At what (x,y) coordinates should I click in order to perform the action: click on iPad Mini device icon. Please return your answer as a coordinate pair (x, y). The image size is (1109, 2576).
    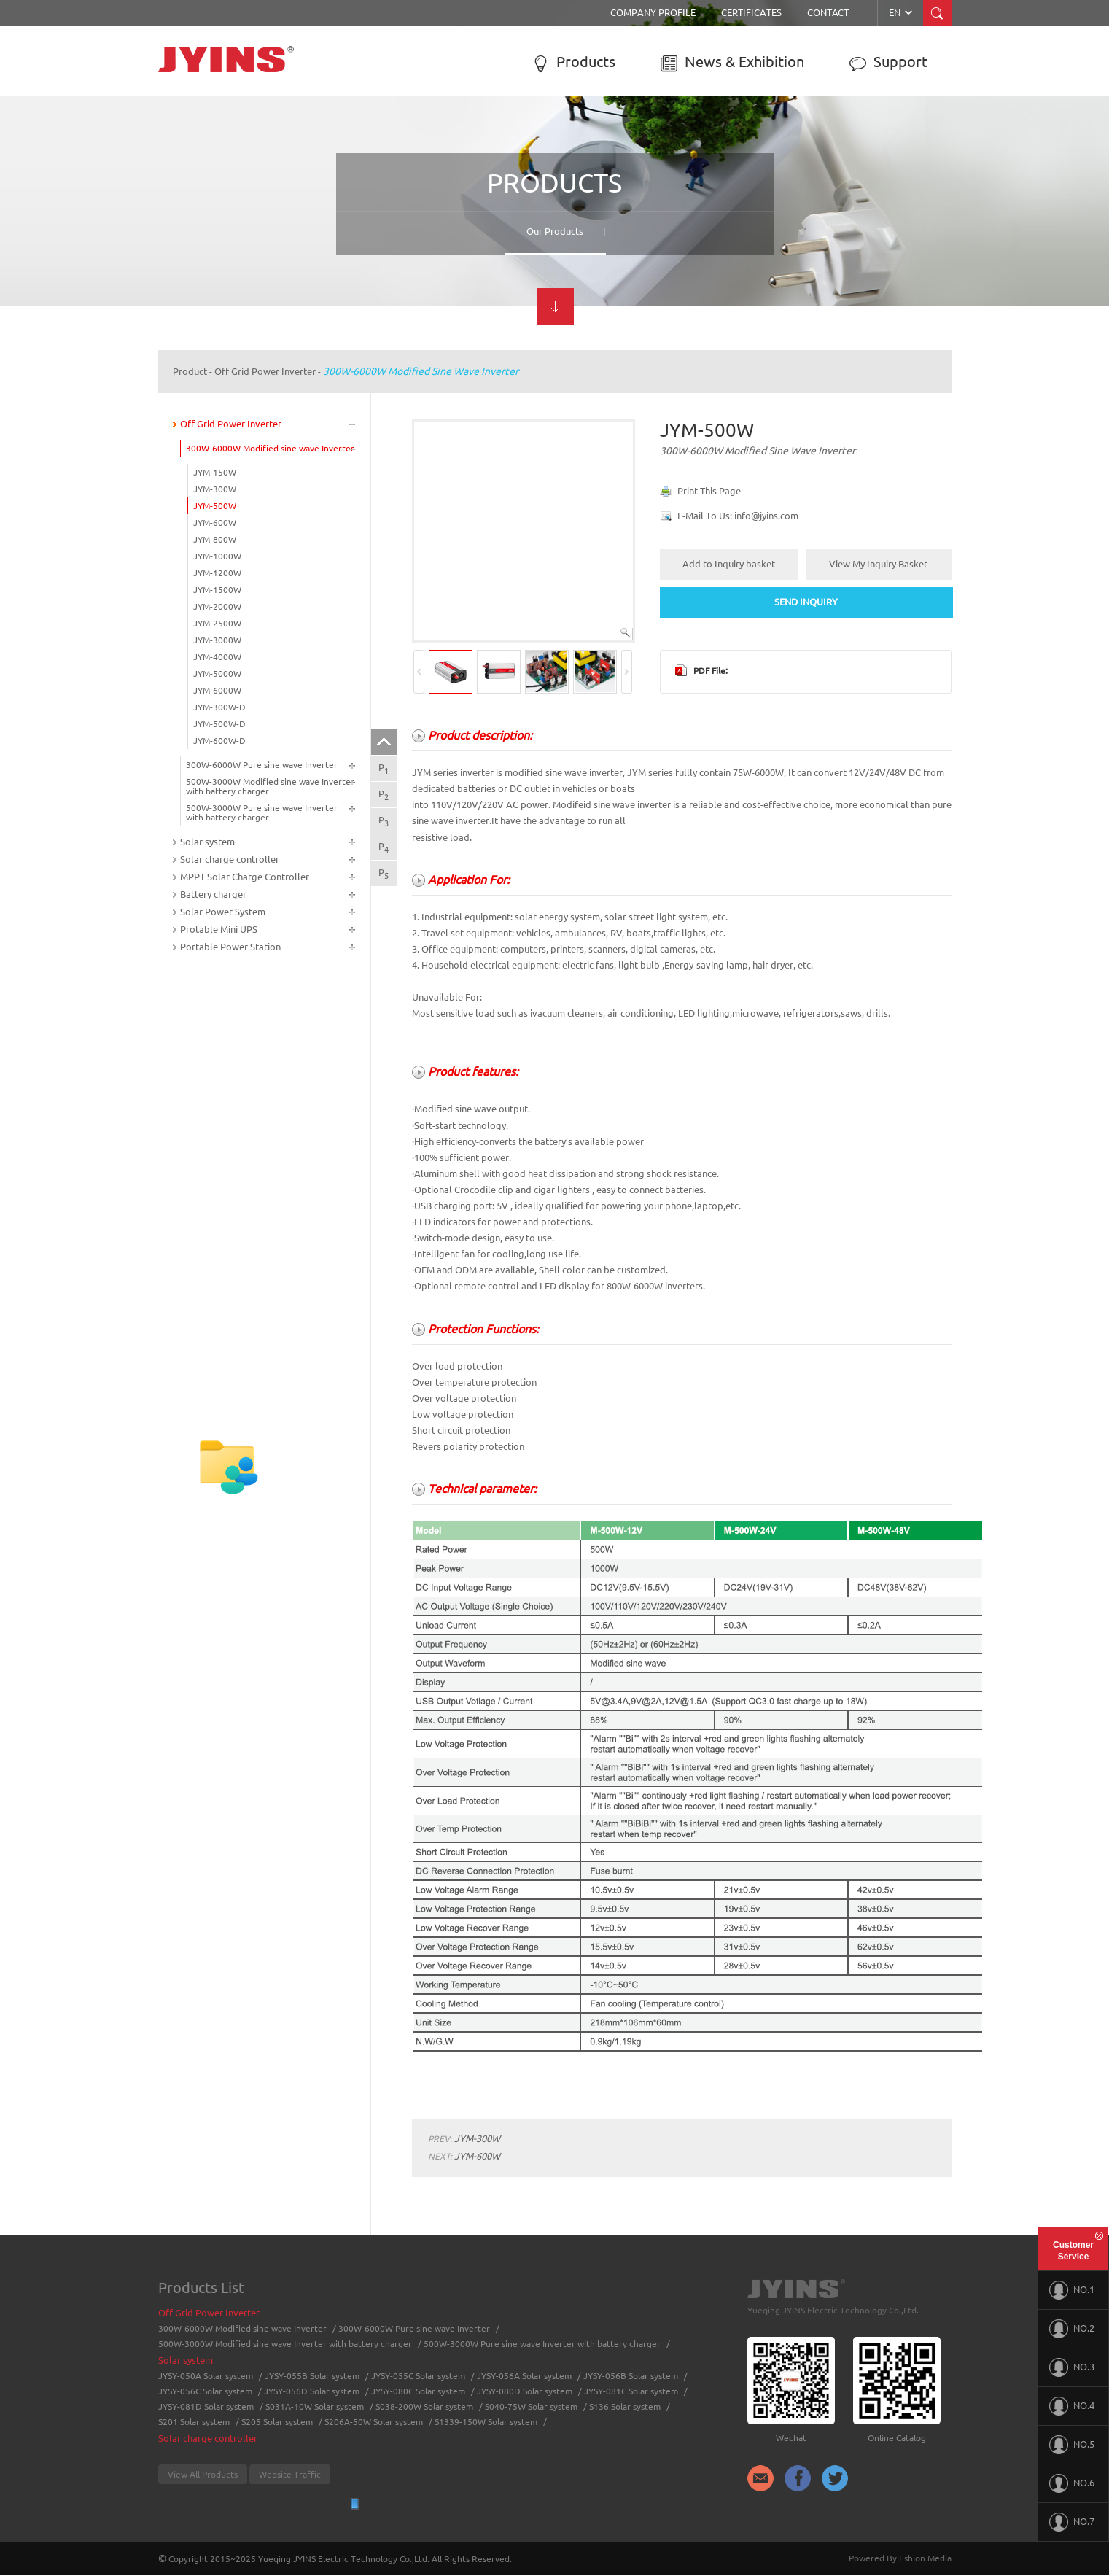
    Looking at the image, I should click on (354, 2502).